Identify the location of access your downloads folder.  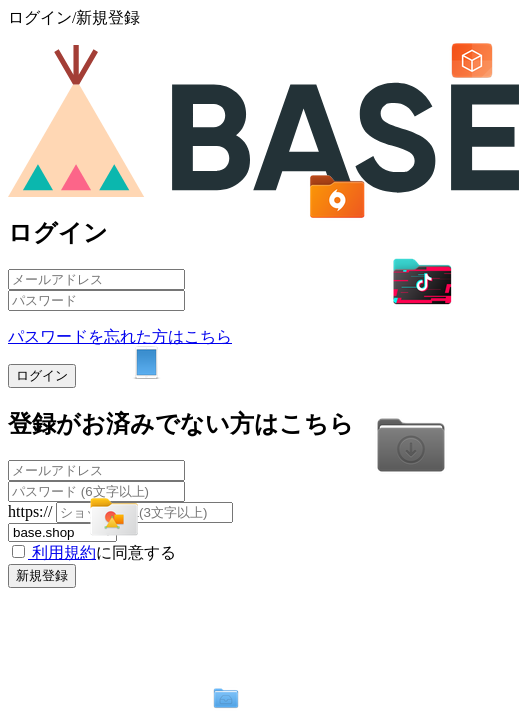
(411, 445).